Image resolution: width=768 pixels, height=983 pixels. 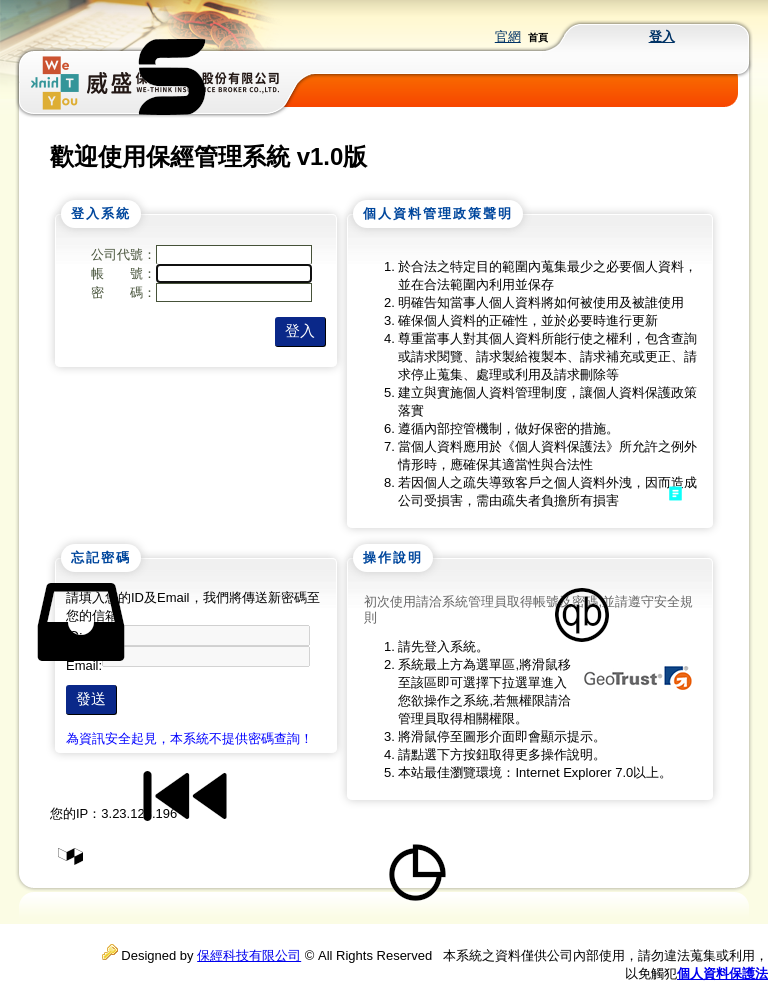 What do you see at coordinates (675, 493) in the screenshot?
I see `view document list or file directory` at bounding box center [675, 493].